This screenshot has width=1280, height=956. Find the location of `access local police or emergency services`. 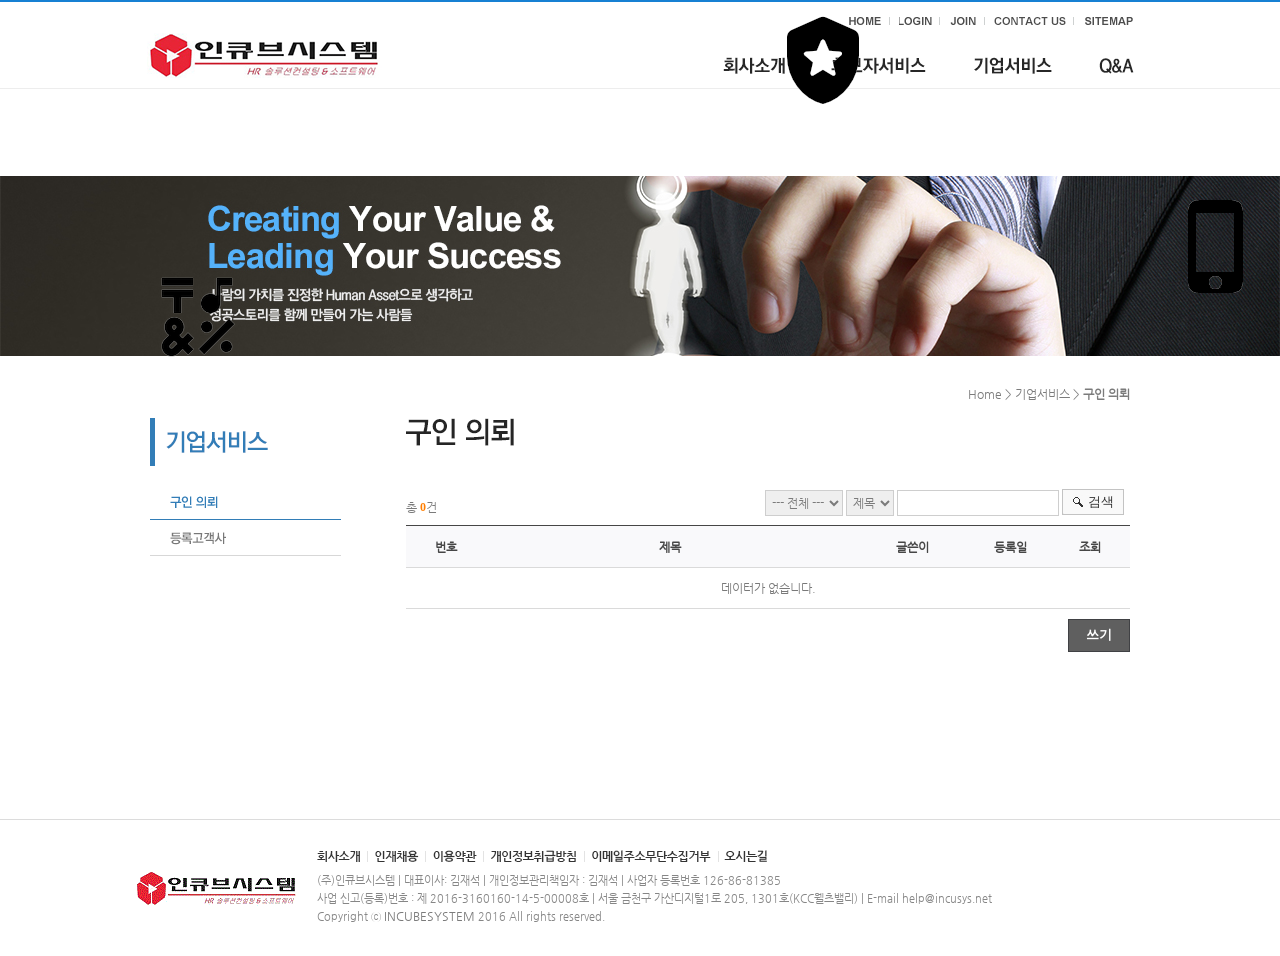

access local police or emergency services is located at coordinates (823, 60).